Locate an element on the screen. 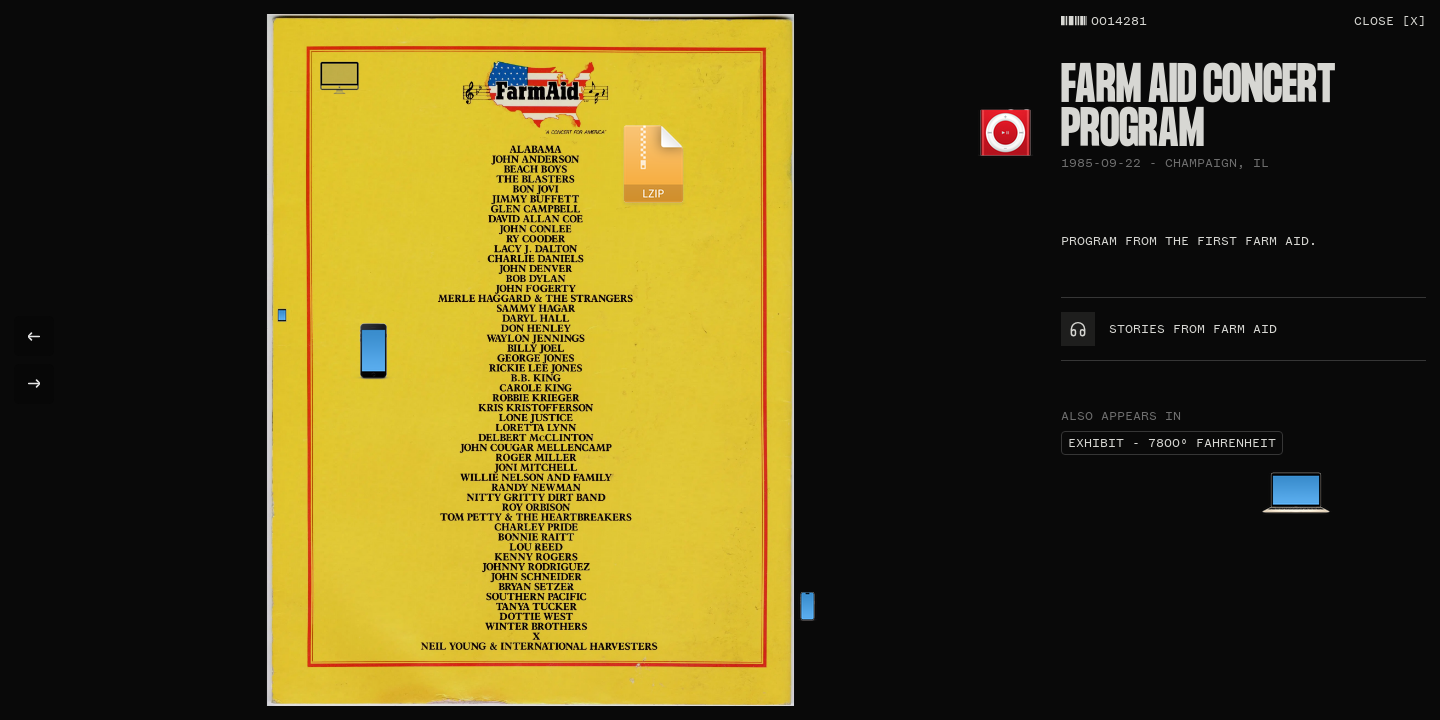  iPhone 15 Pro device icon is located at coordinates (807, 606).